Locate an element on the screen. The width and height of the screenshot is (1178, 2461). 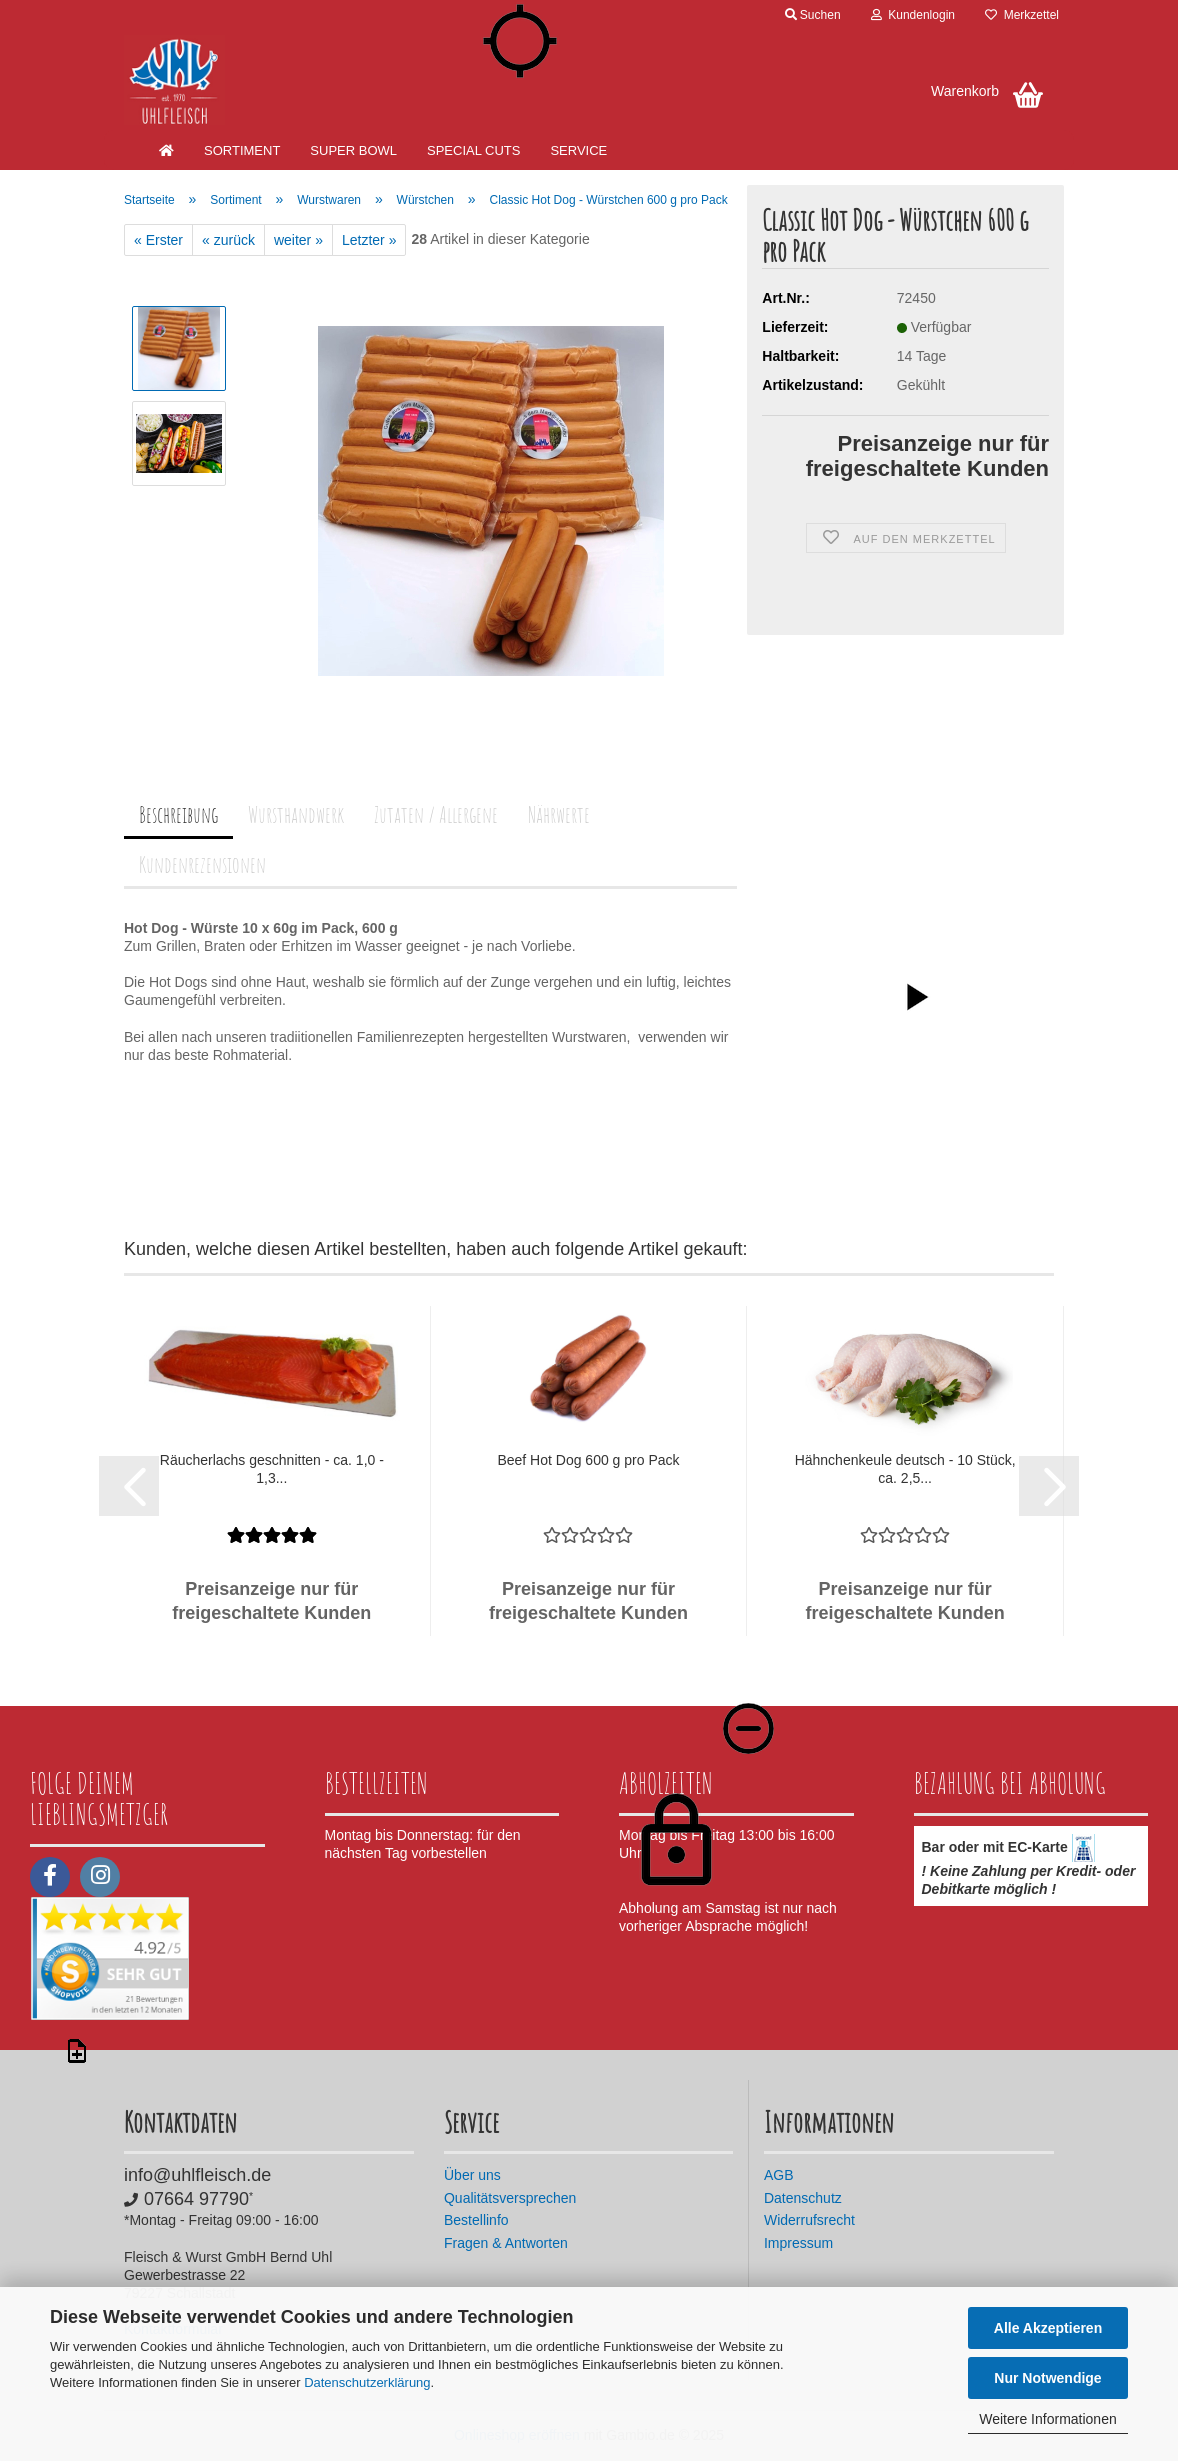
lock or secure this item is located at coordinates (676, 1841).